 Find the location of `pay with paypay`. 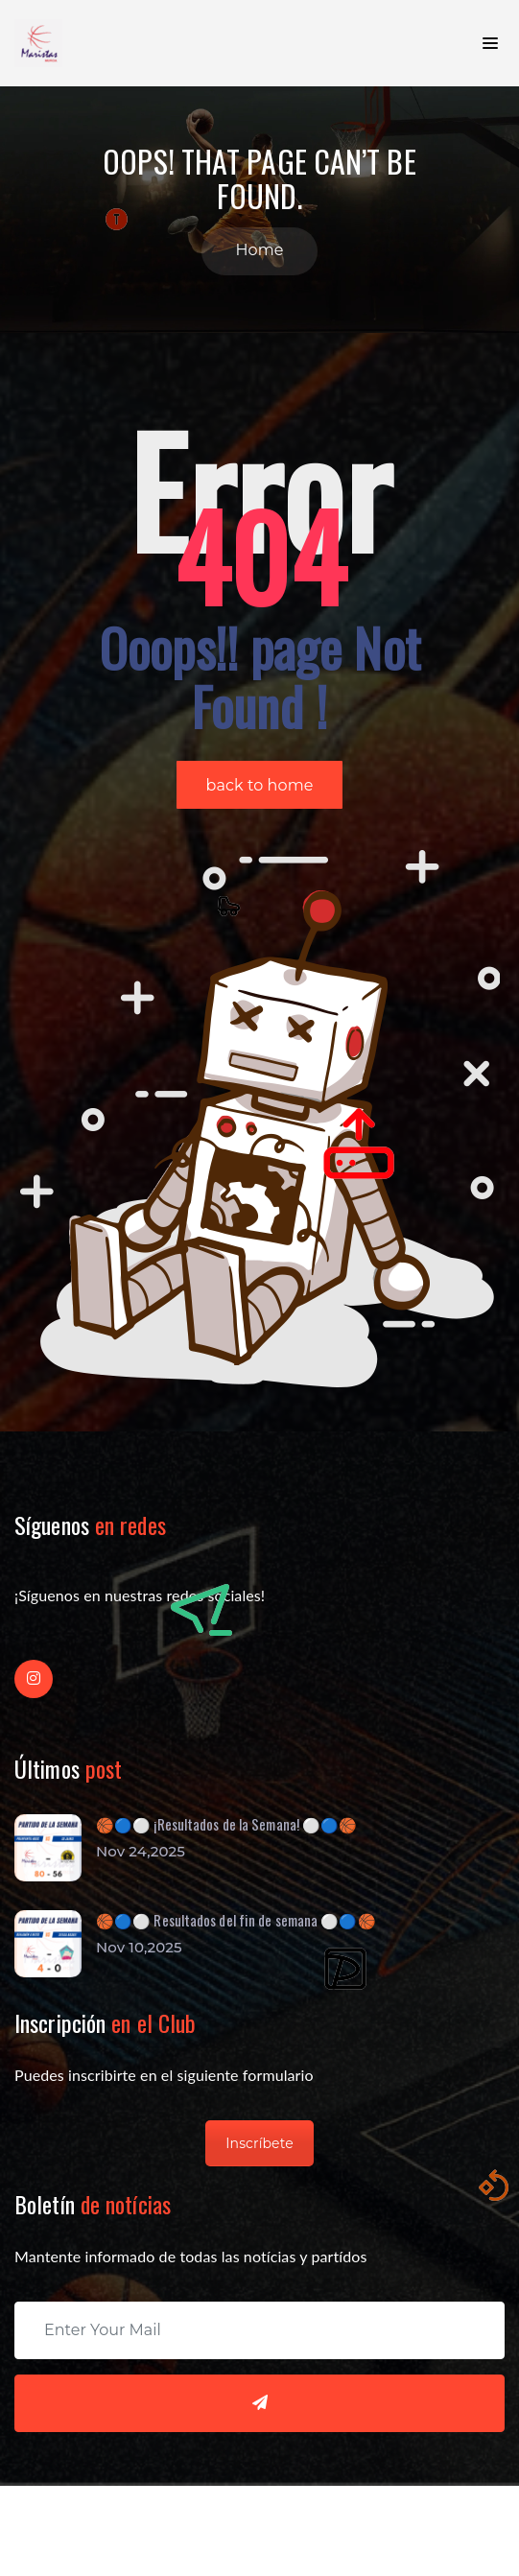

pay with paypay is located at coordinates (345, 1969).